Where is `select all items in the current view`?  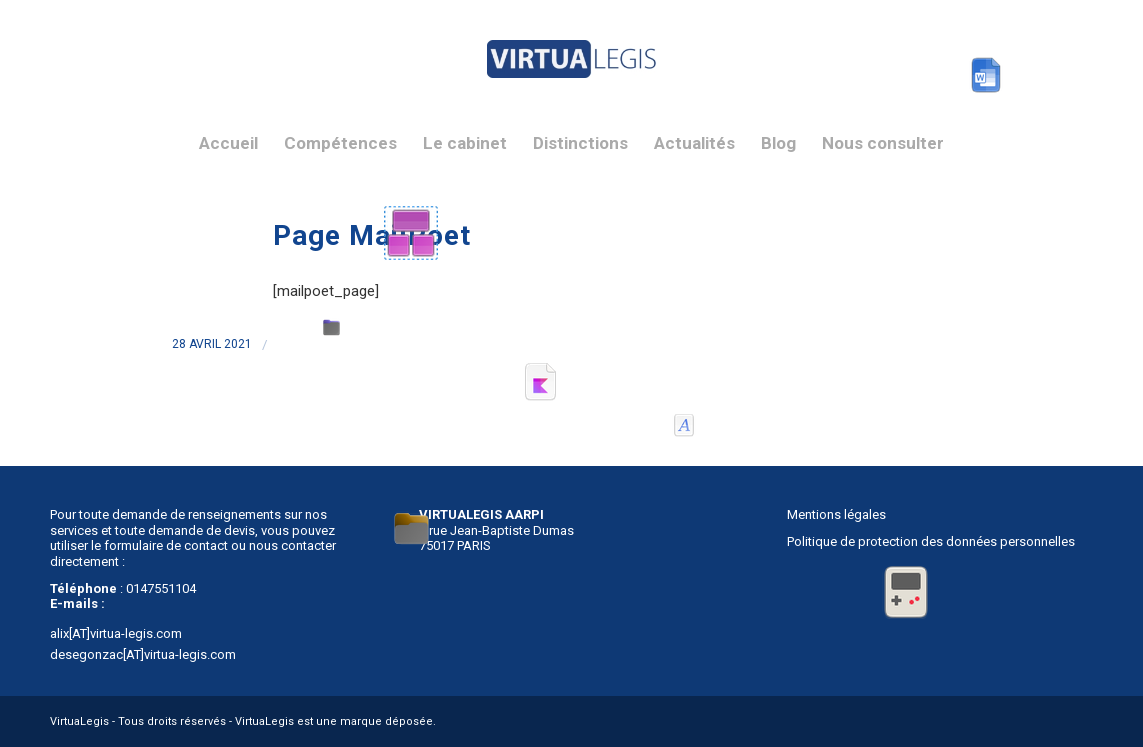
select all items in the current view is located at coordinates (411, 233).